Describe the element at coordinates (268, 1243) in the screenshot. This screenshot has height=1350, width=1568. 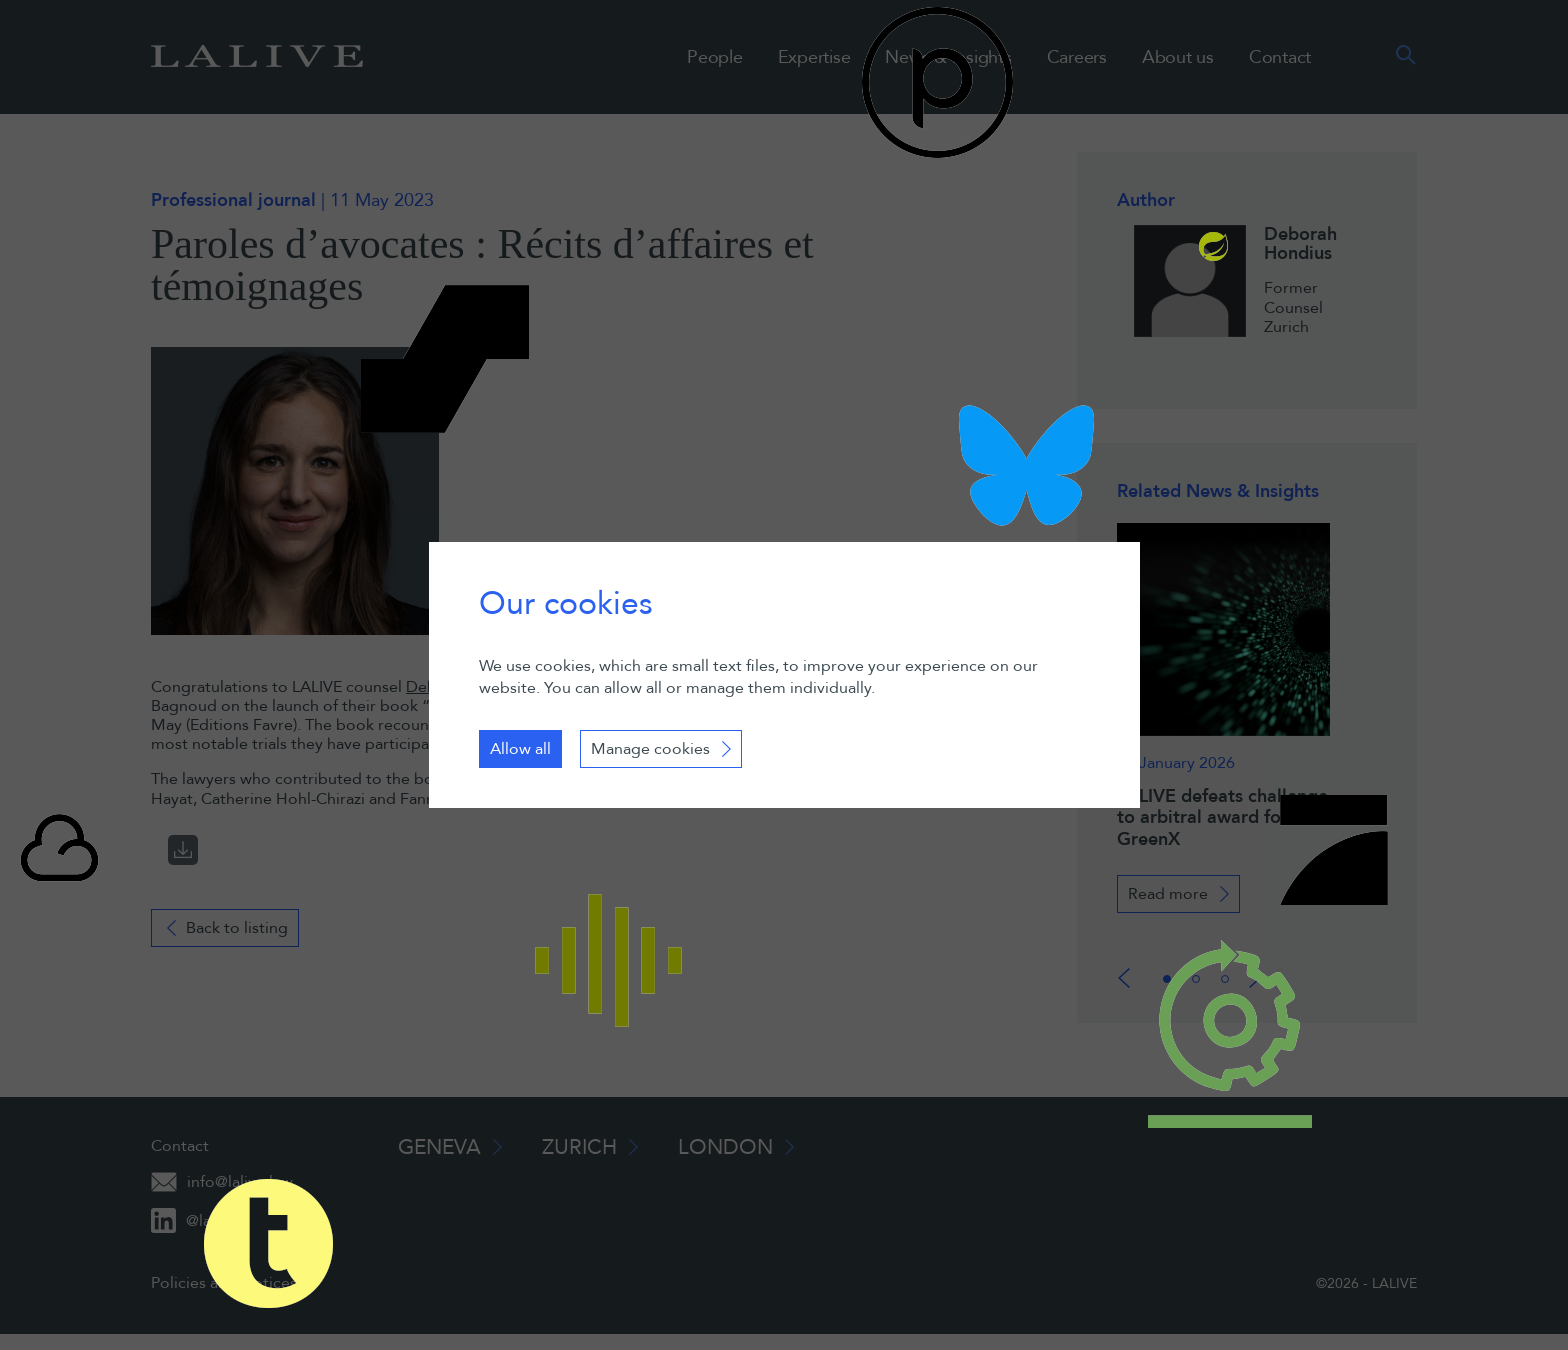
I see `teradata brand logo` at that location.